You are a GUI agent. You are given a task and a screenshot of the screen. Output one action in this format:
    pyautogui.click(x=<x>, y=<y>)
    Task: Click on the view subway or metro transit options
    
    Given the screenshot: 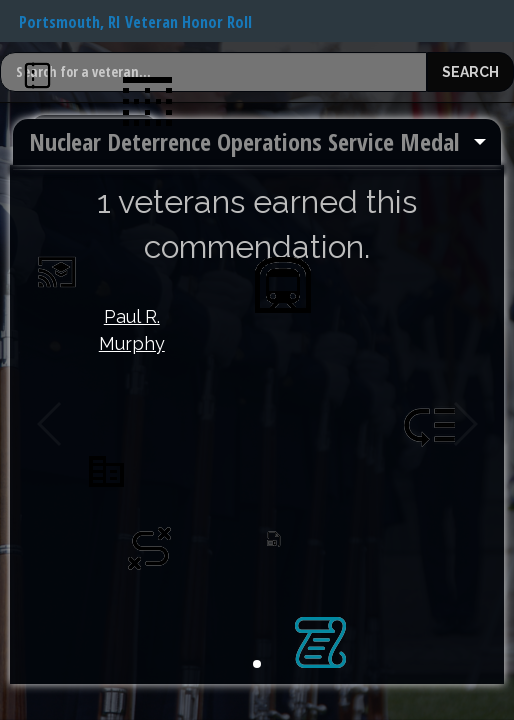 What is the action you would take?
    pyautogui.click(x=283, y=285)
    